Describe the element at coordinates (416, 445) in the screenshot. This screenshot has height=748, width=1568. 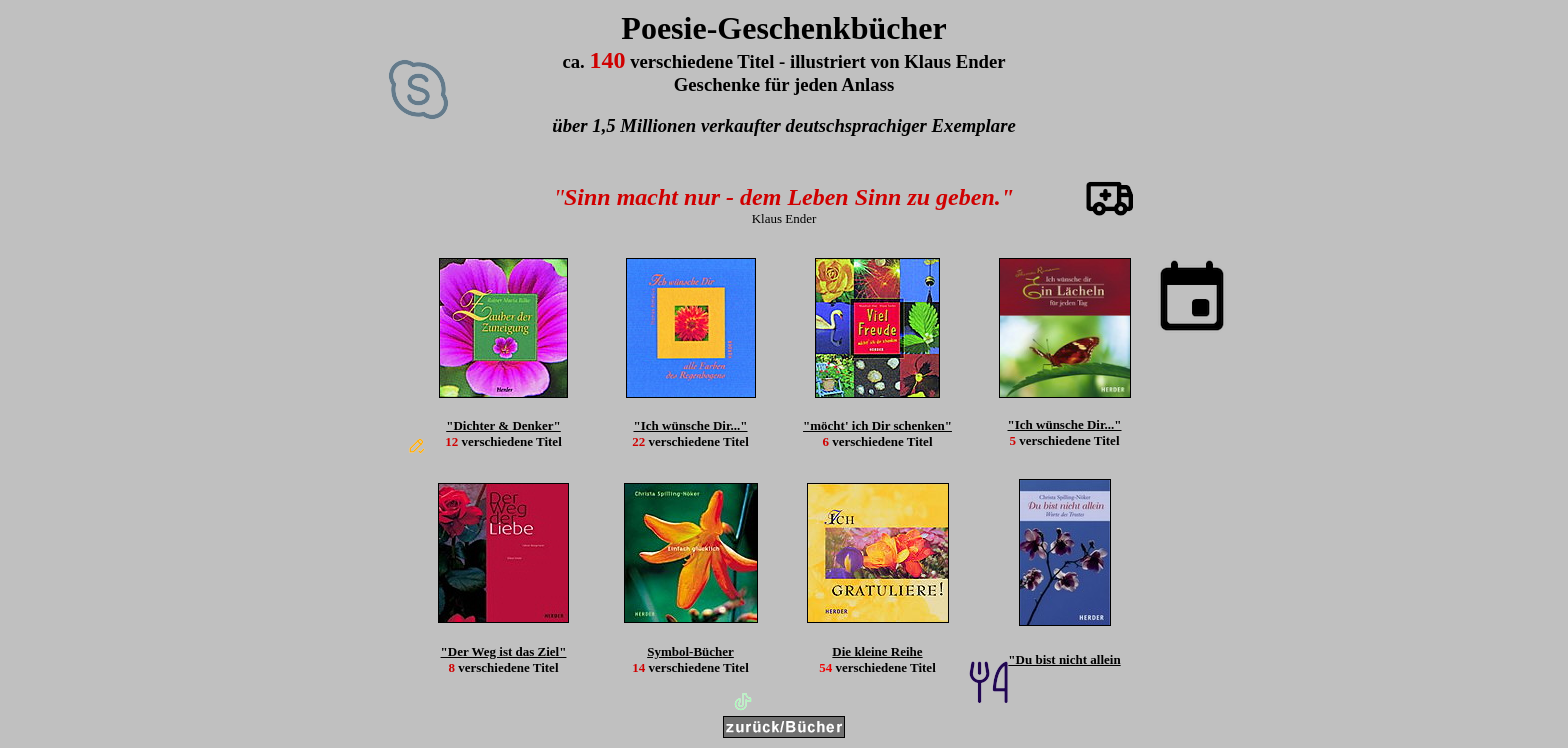
I see `edit completed or saved successfully` at that location.